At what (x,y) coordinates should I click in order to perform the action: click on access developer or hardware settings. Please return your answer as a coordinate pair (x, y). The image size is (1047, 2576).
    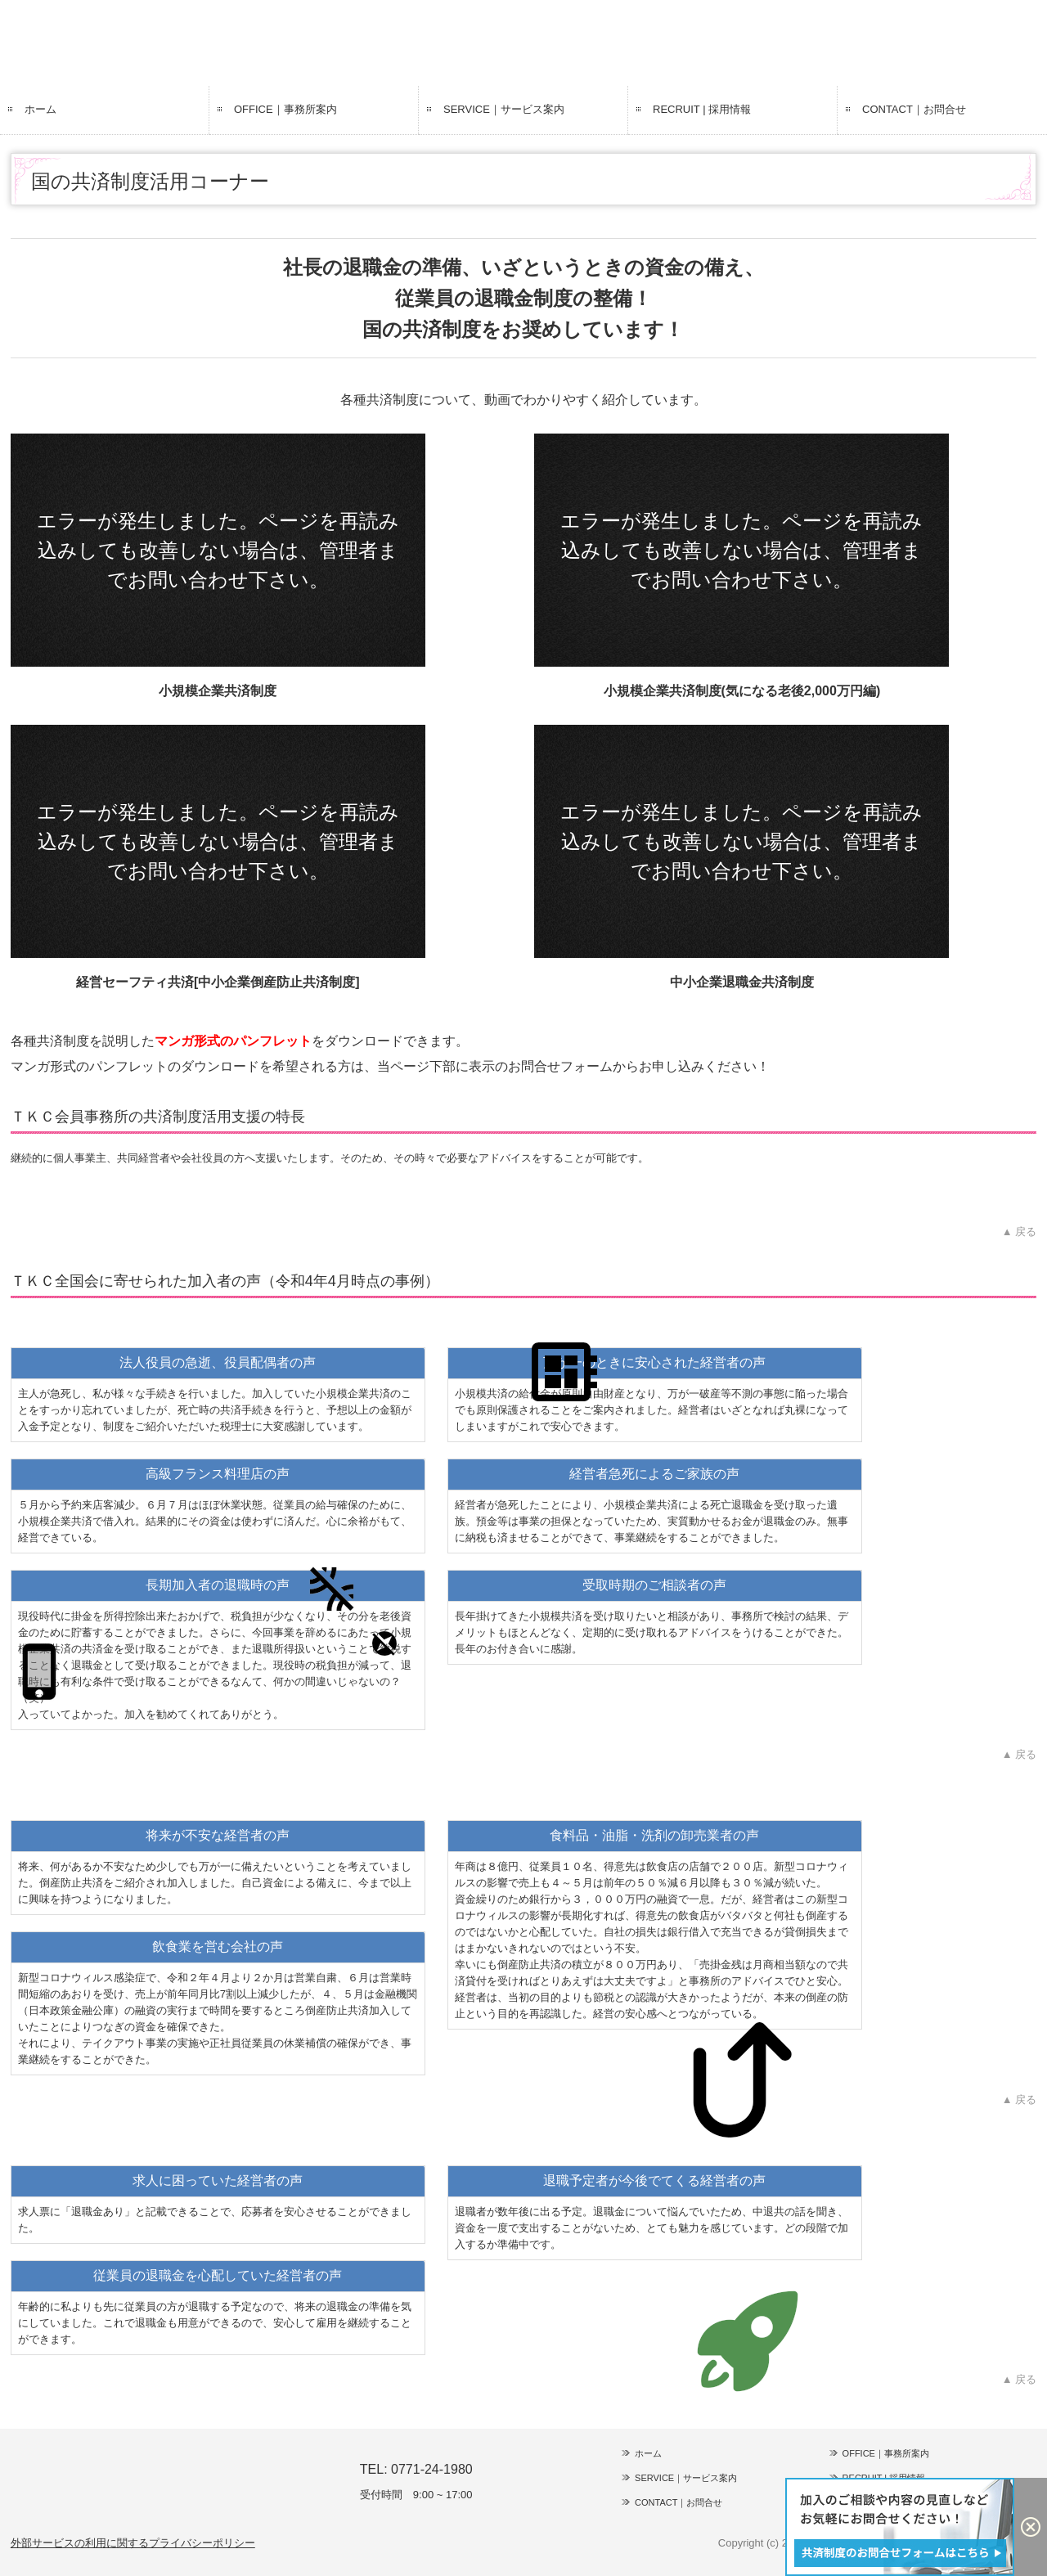
    Looking at the image, I should click on (564, 1372).